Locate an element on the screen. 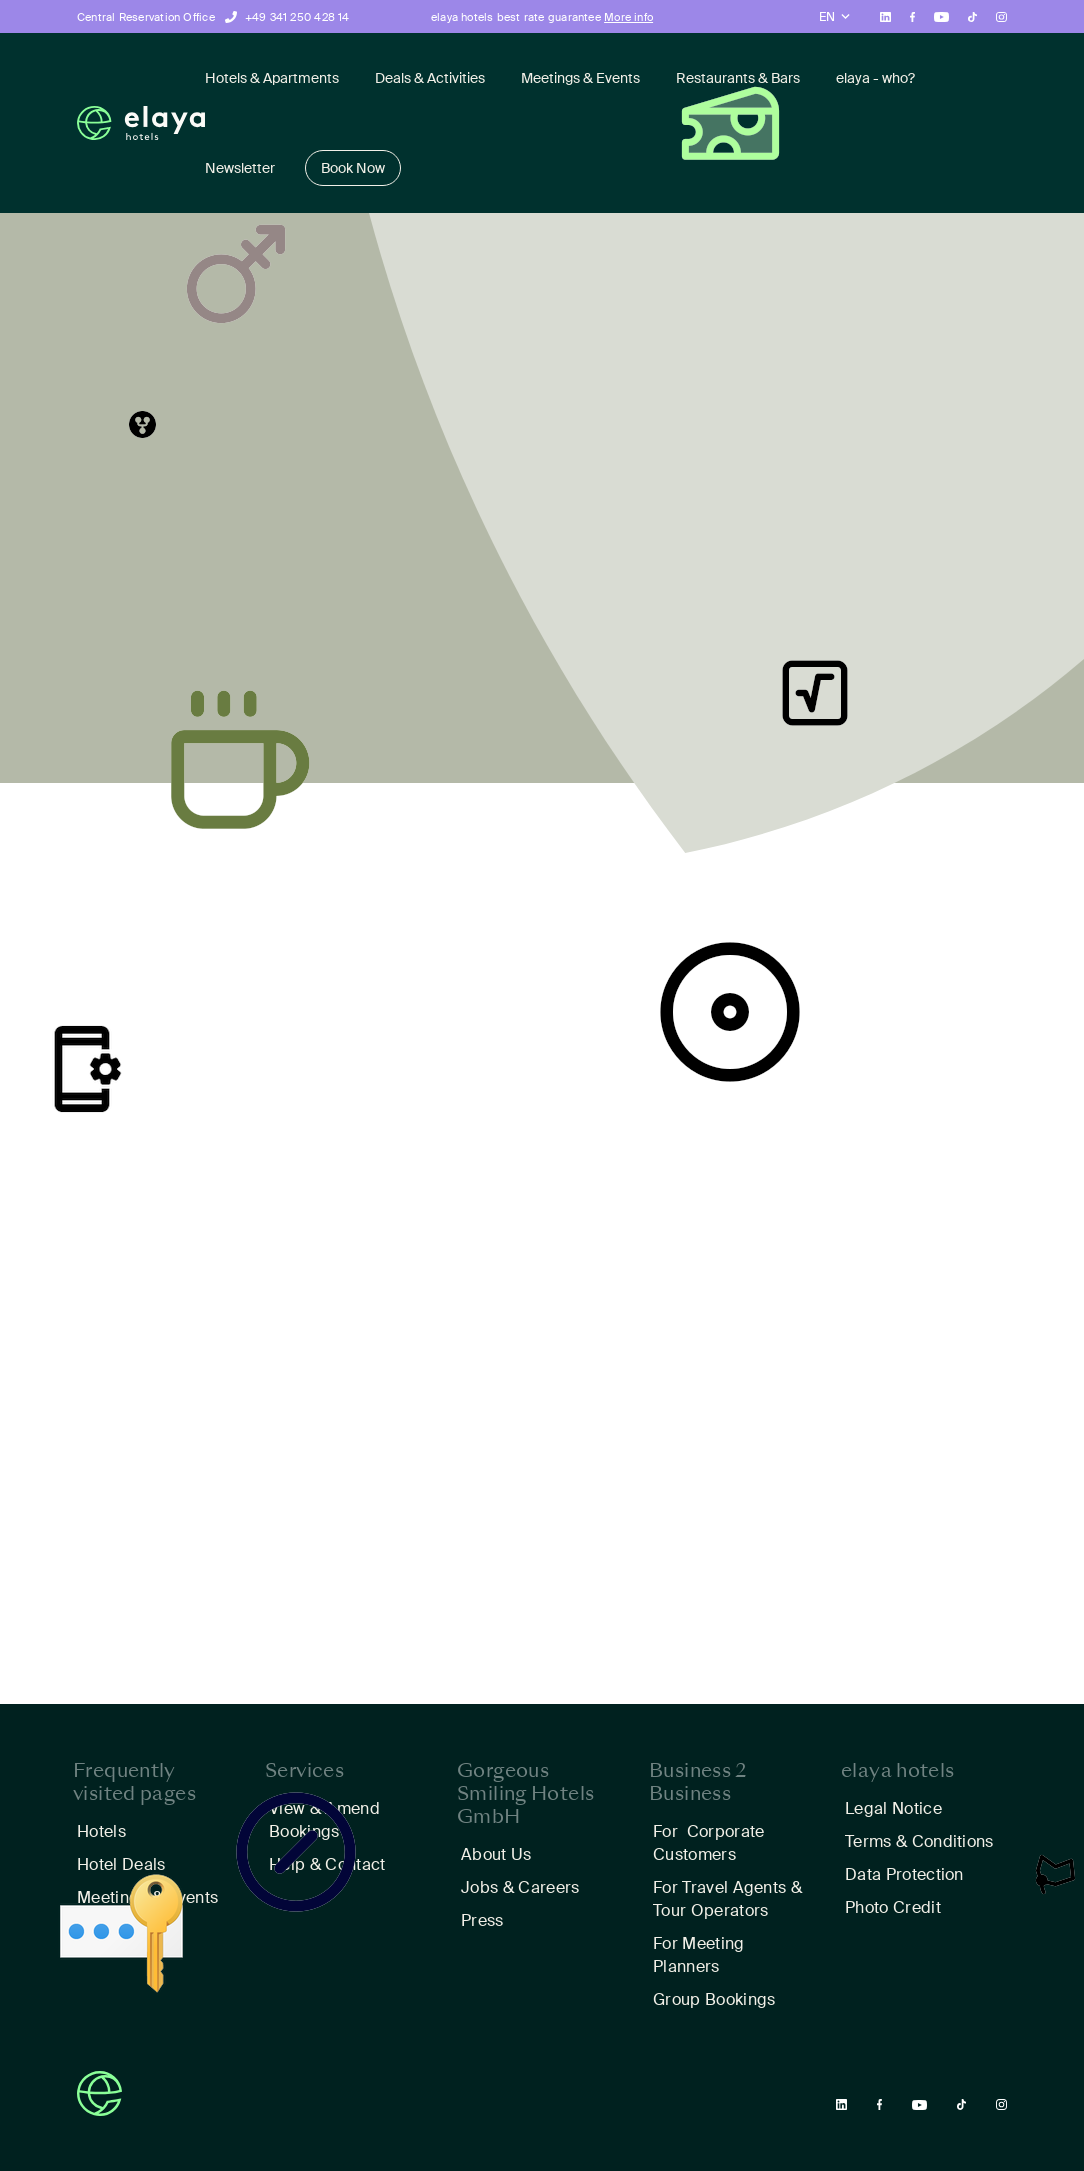  manage saved passwords and login credentials is located at coordinates (121, 1932).